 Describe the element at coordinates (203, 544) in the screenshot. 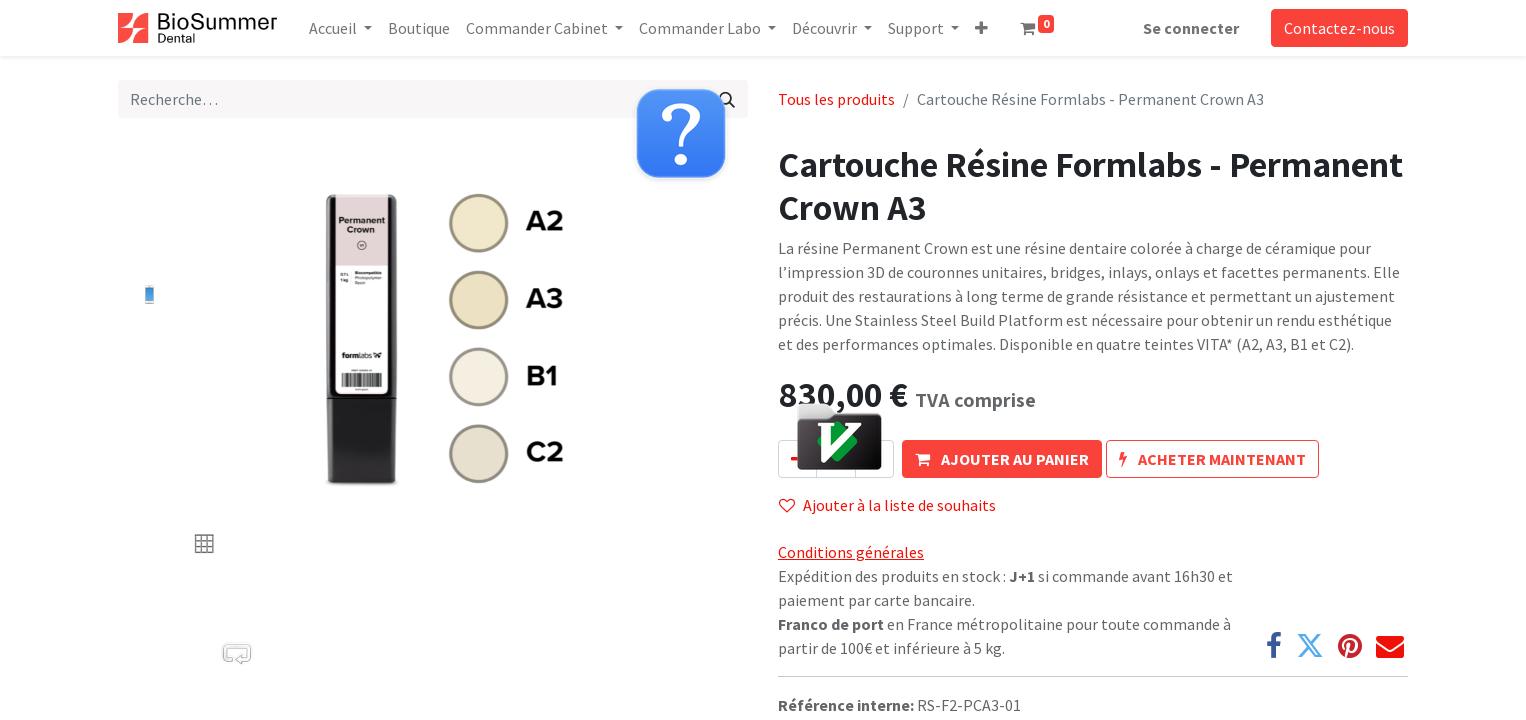

I see `switch to grid view layout` at that location.